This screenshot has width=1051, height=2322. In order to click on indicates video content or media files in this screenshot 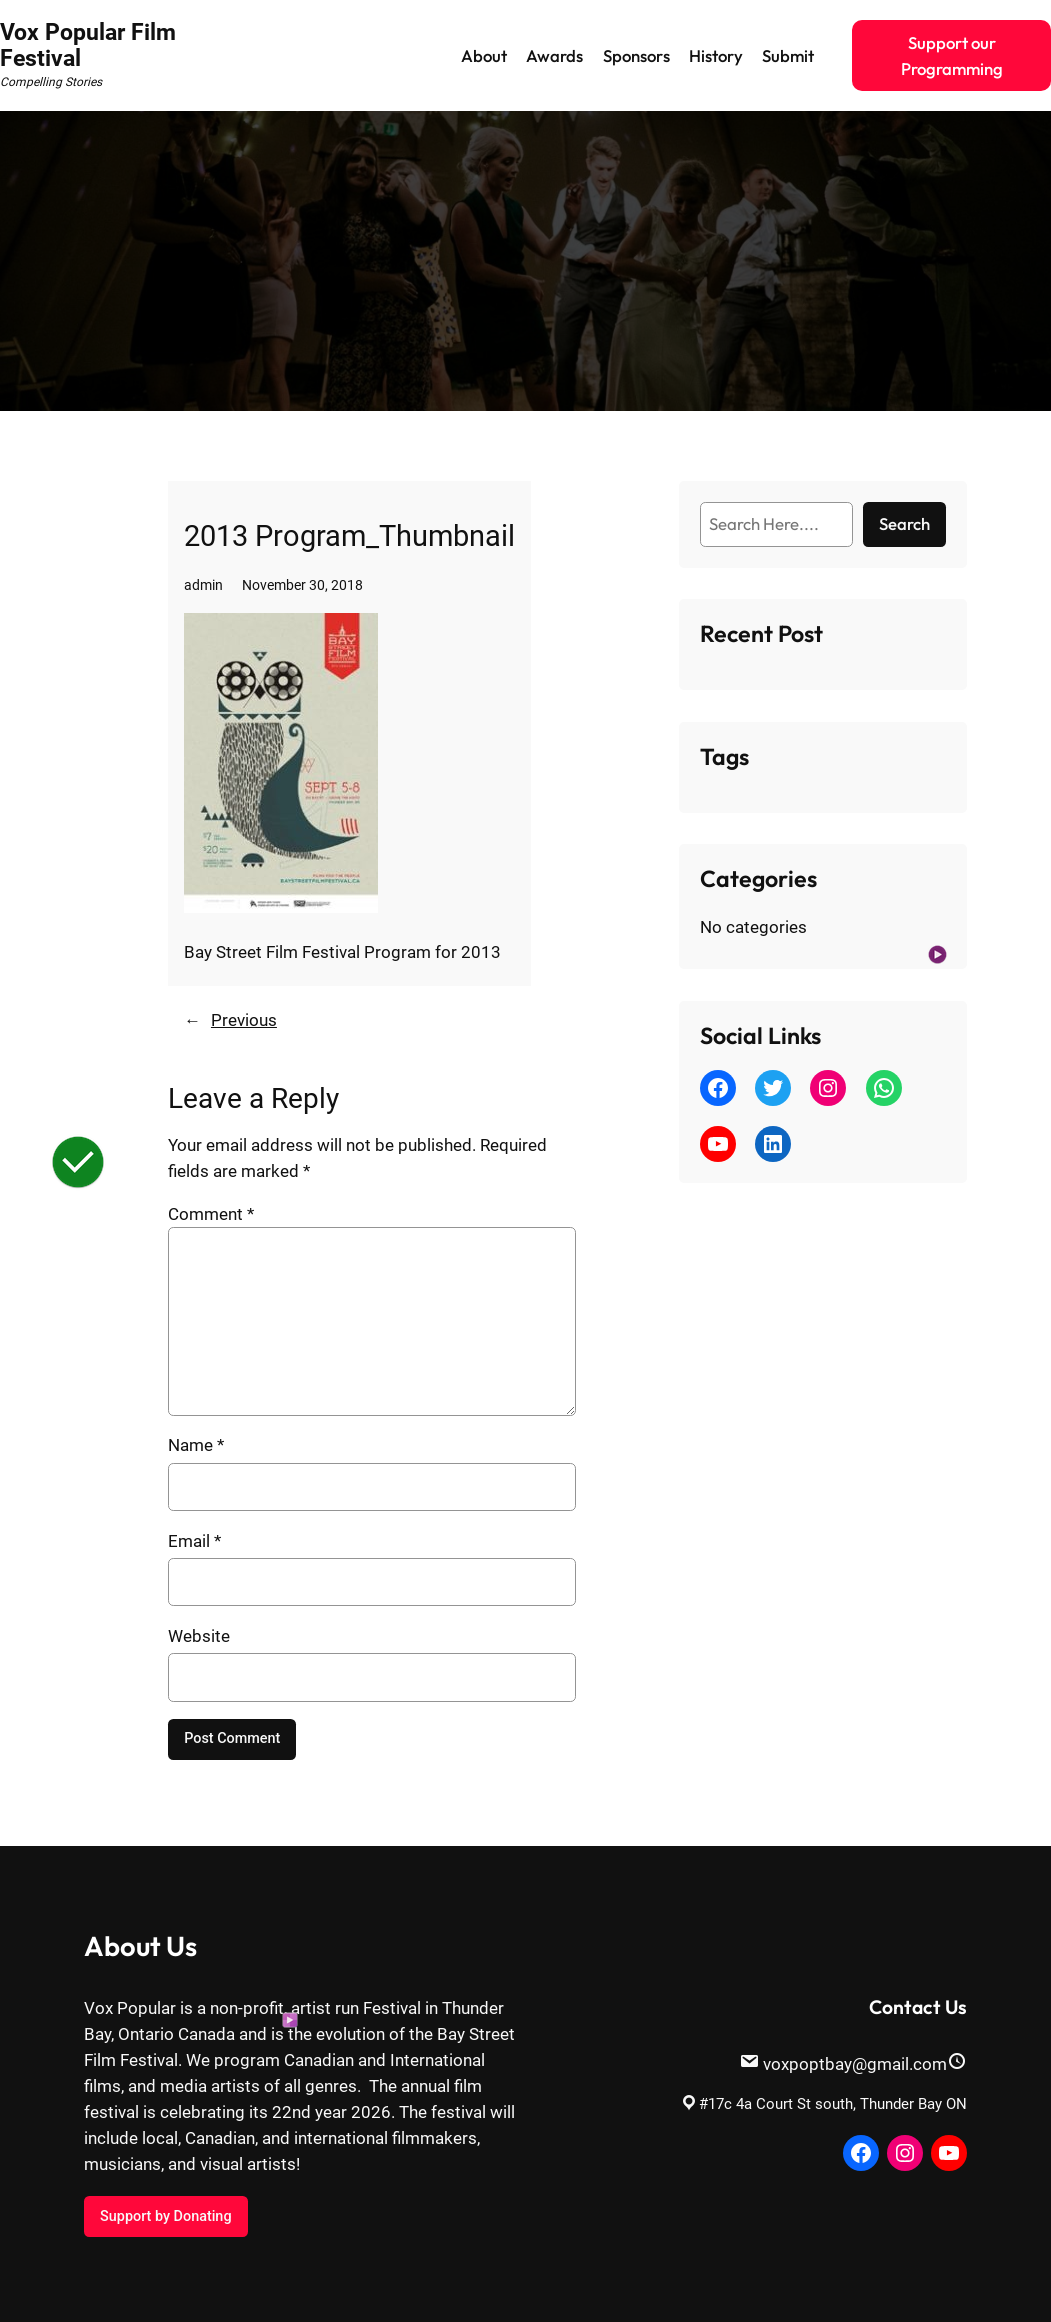, I will do `click(937, 954)`.